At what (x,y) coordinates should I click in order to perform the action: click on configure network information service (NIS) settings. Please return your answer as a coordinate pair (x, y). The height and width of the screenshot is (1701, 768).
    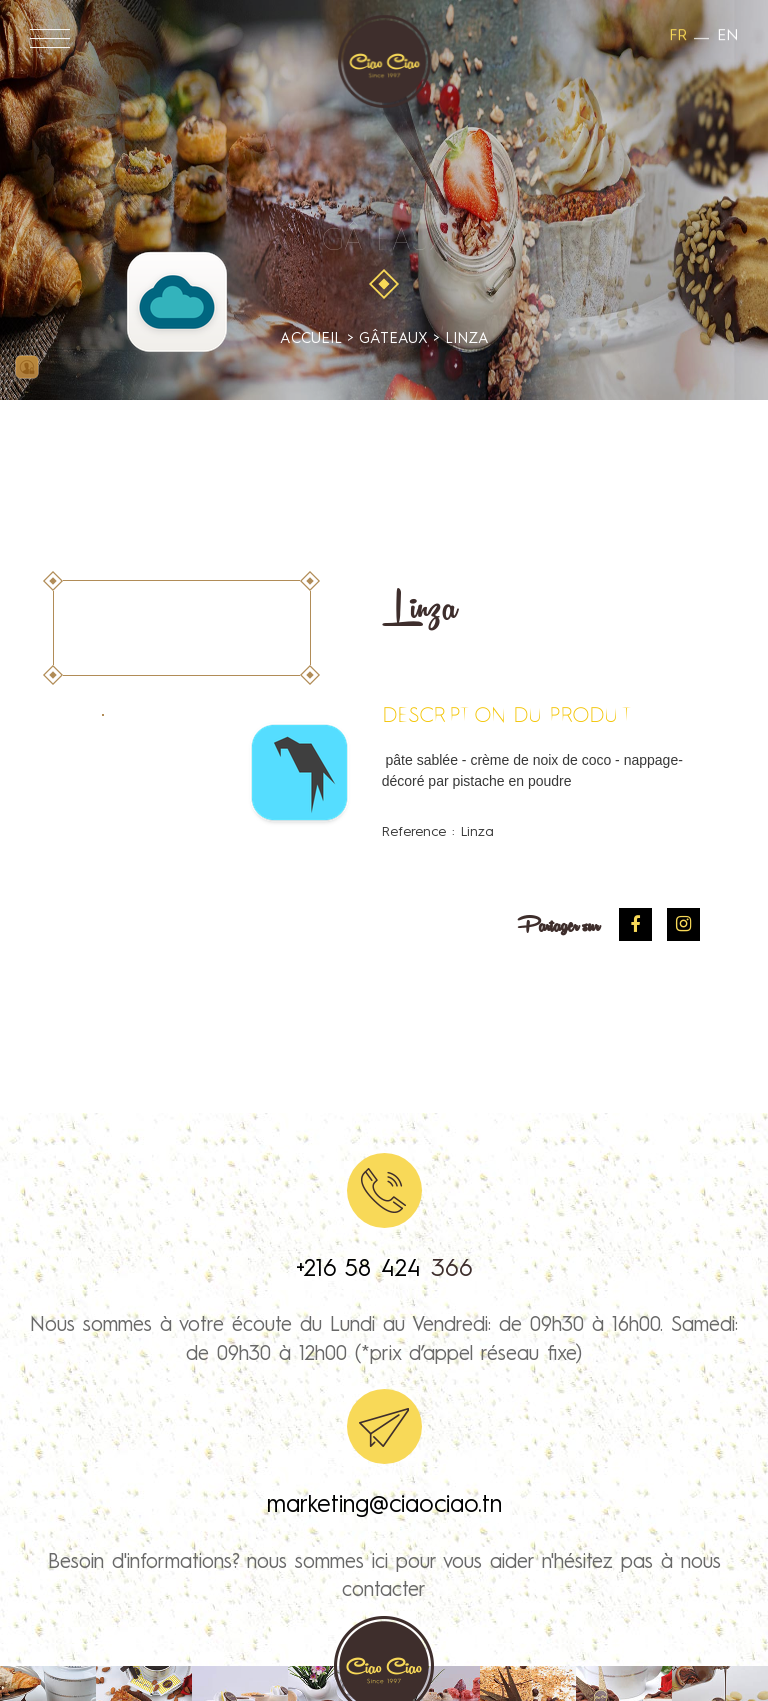
    Looking at the image, I should click on (27, 367).